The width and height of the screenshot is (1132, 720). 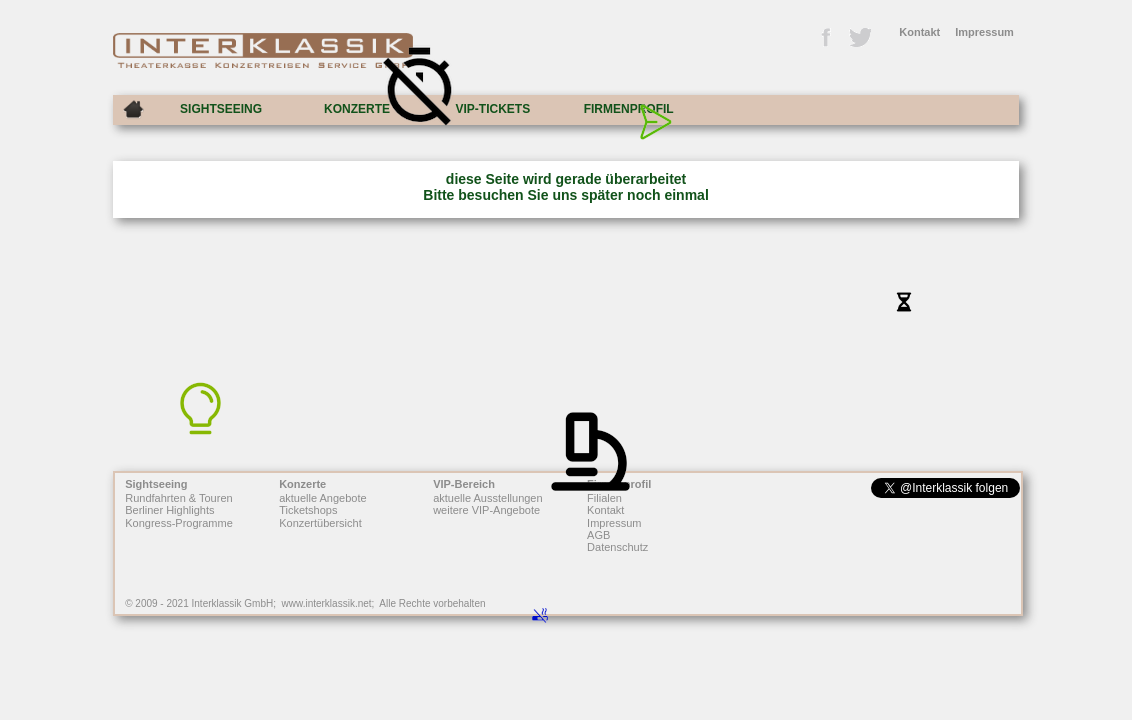 I want to click on indicates a task or process in progress, so click(x=904, y=302).